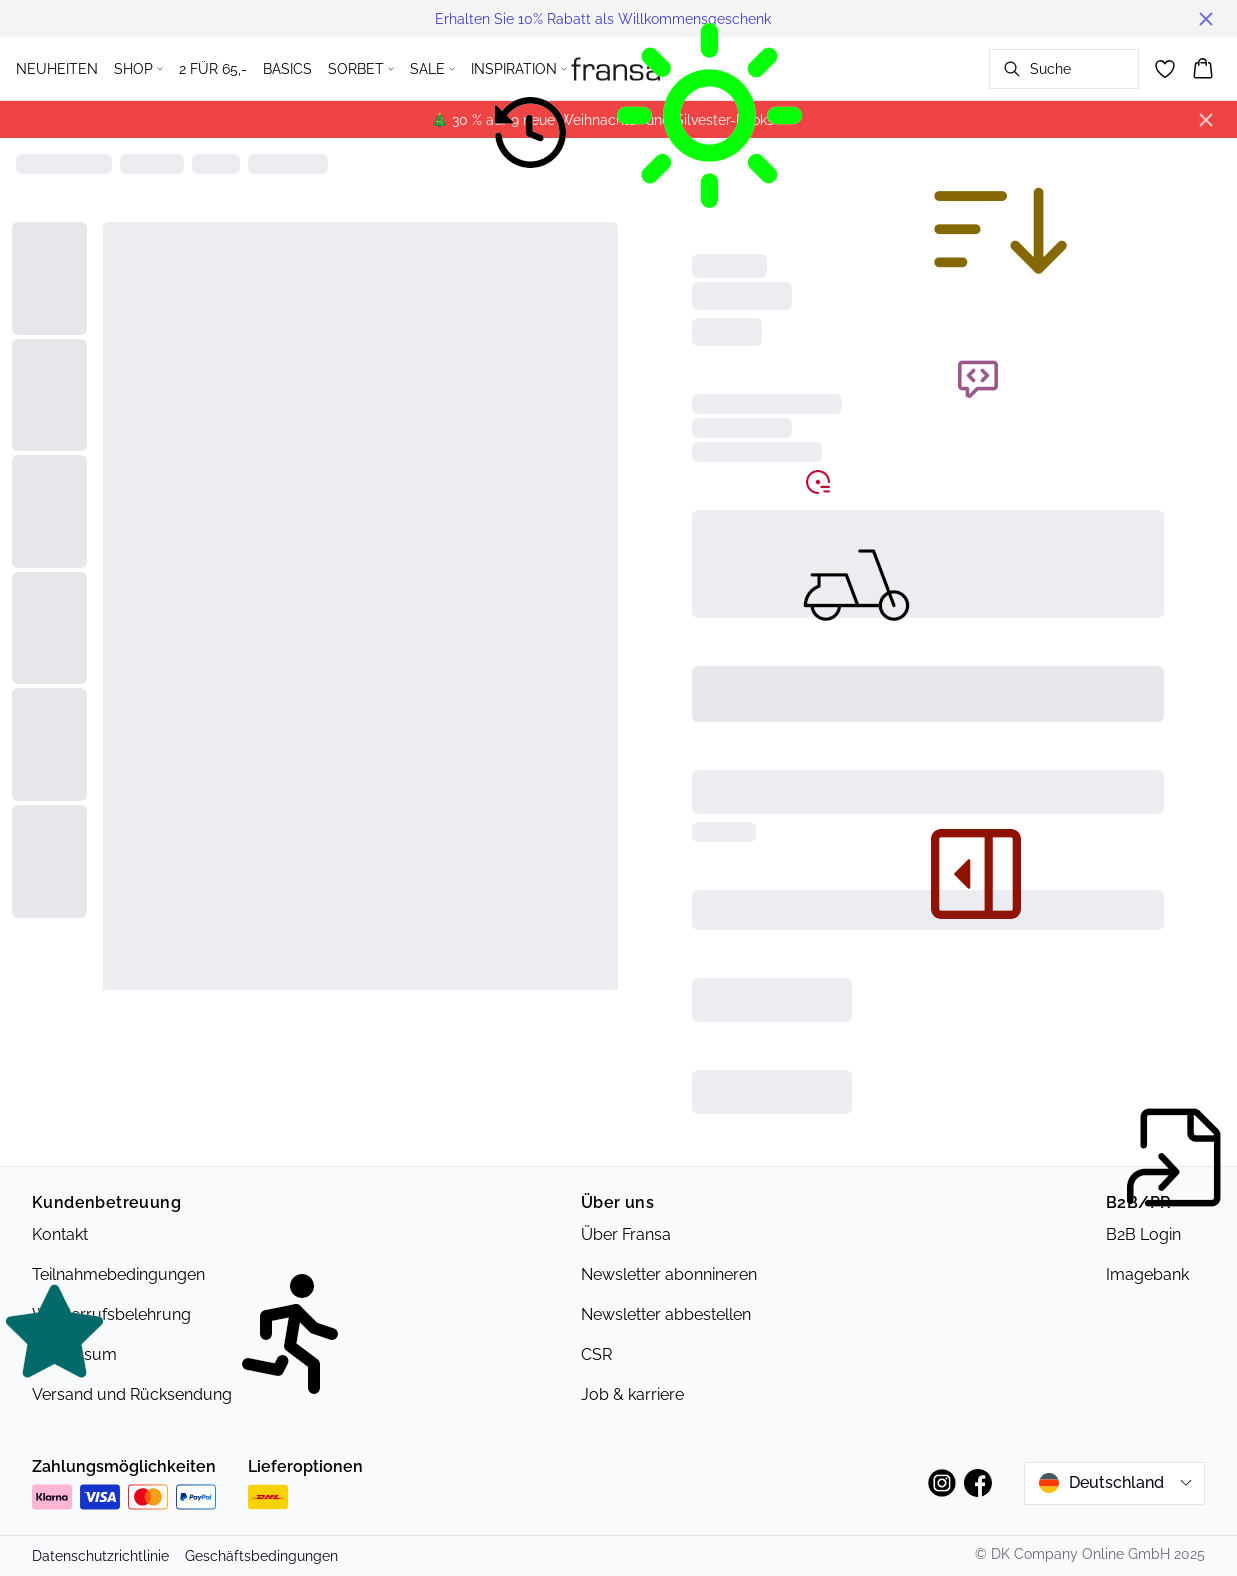 Image resolution: width=1237 pixels, height=1576 pixels. What do you see at coordinates (856, 588) in the screenshot?
I see `select moped or scooter delivery option` at bounding box center [856, 588].